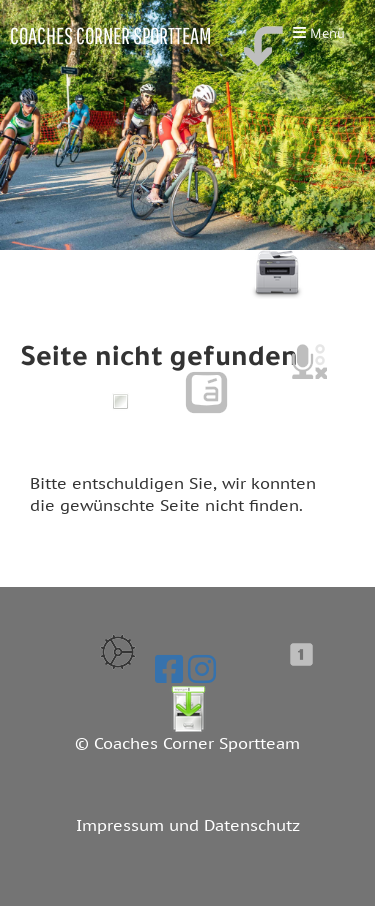  I want to click on access system settings and preferences, so click(118, 652).